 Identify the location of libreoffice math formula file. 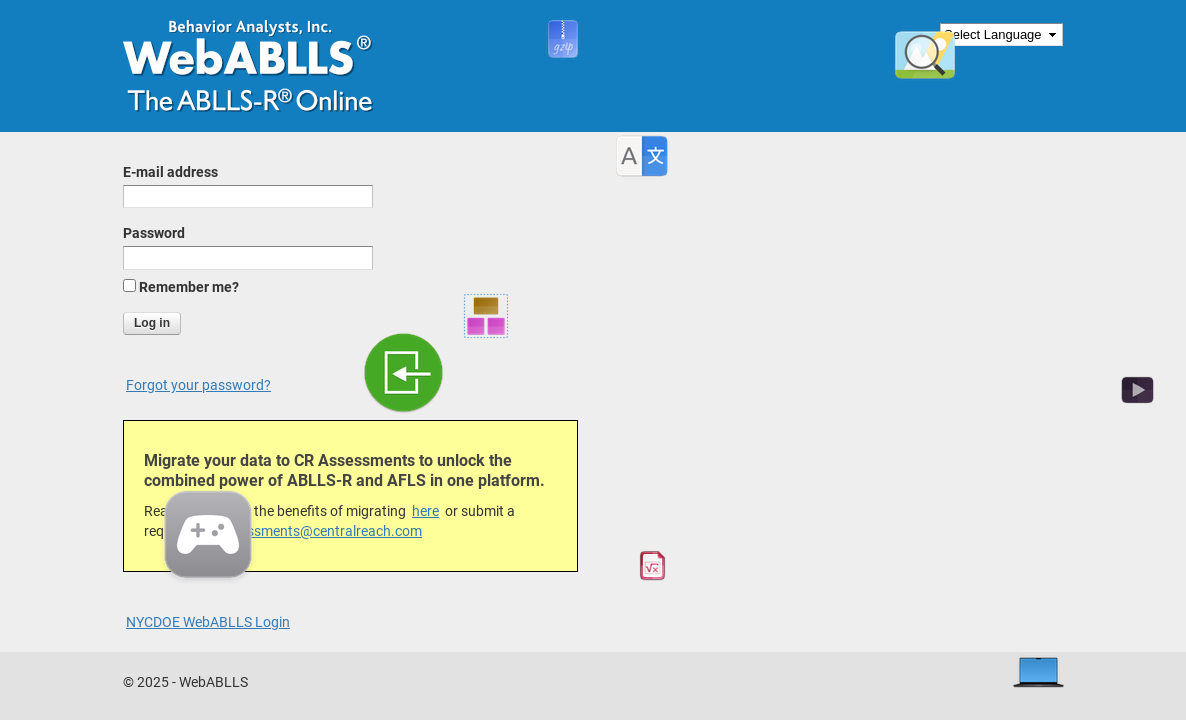
(652, 565).